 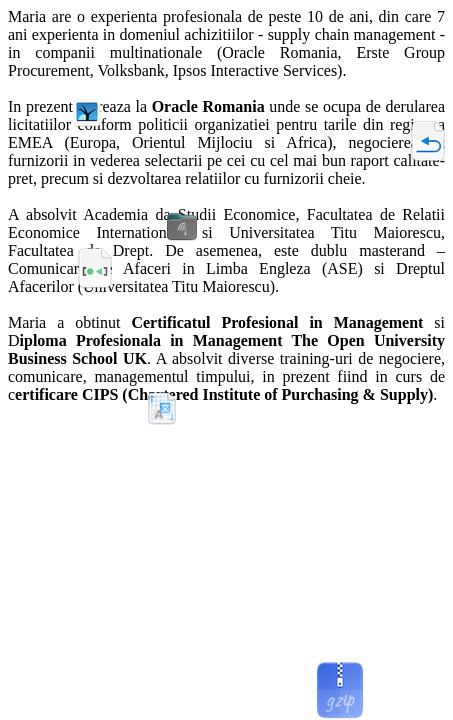 I want to click on a gzip compressed archive file, so click(x=340, y=690).